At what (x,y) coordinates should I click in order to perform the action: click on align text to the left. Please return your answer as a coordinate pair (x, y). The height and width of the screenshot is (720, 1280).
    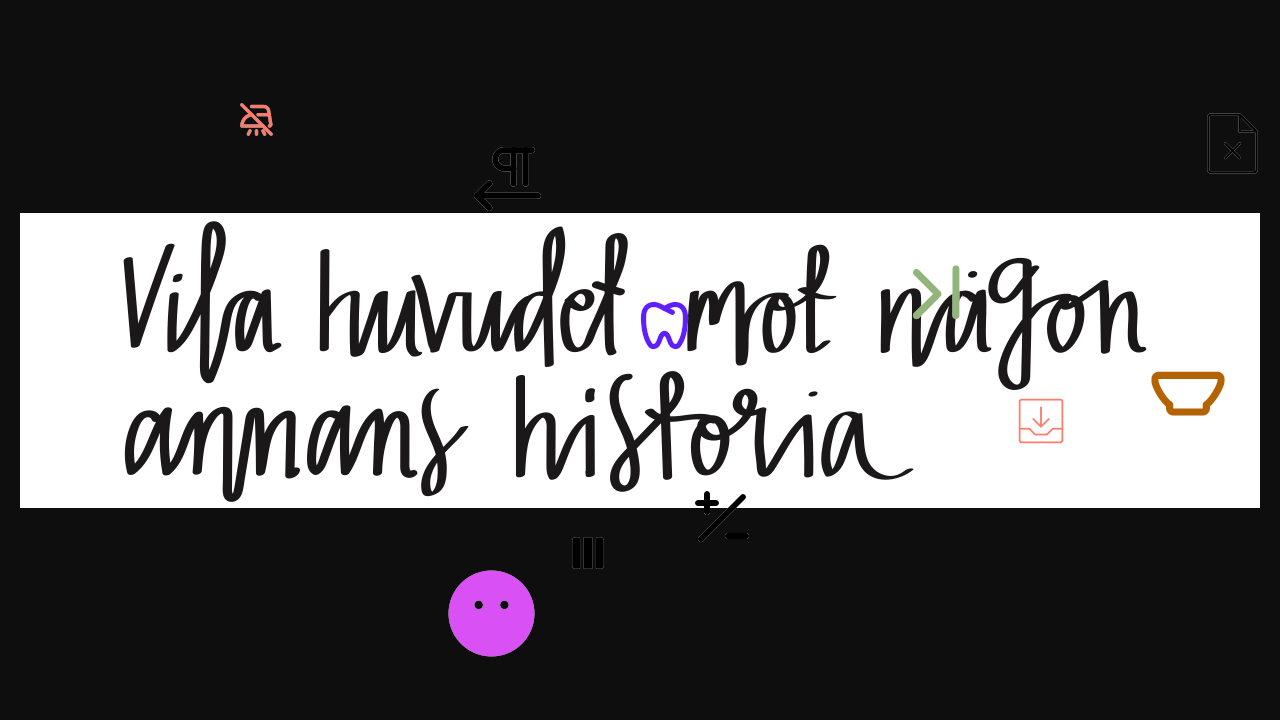
    Looking at the image, I should click on (507, 177).